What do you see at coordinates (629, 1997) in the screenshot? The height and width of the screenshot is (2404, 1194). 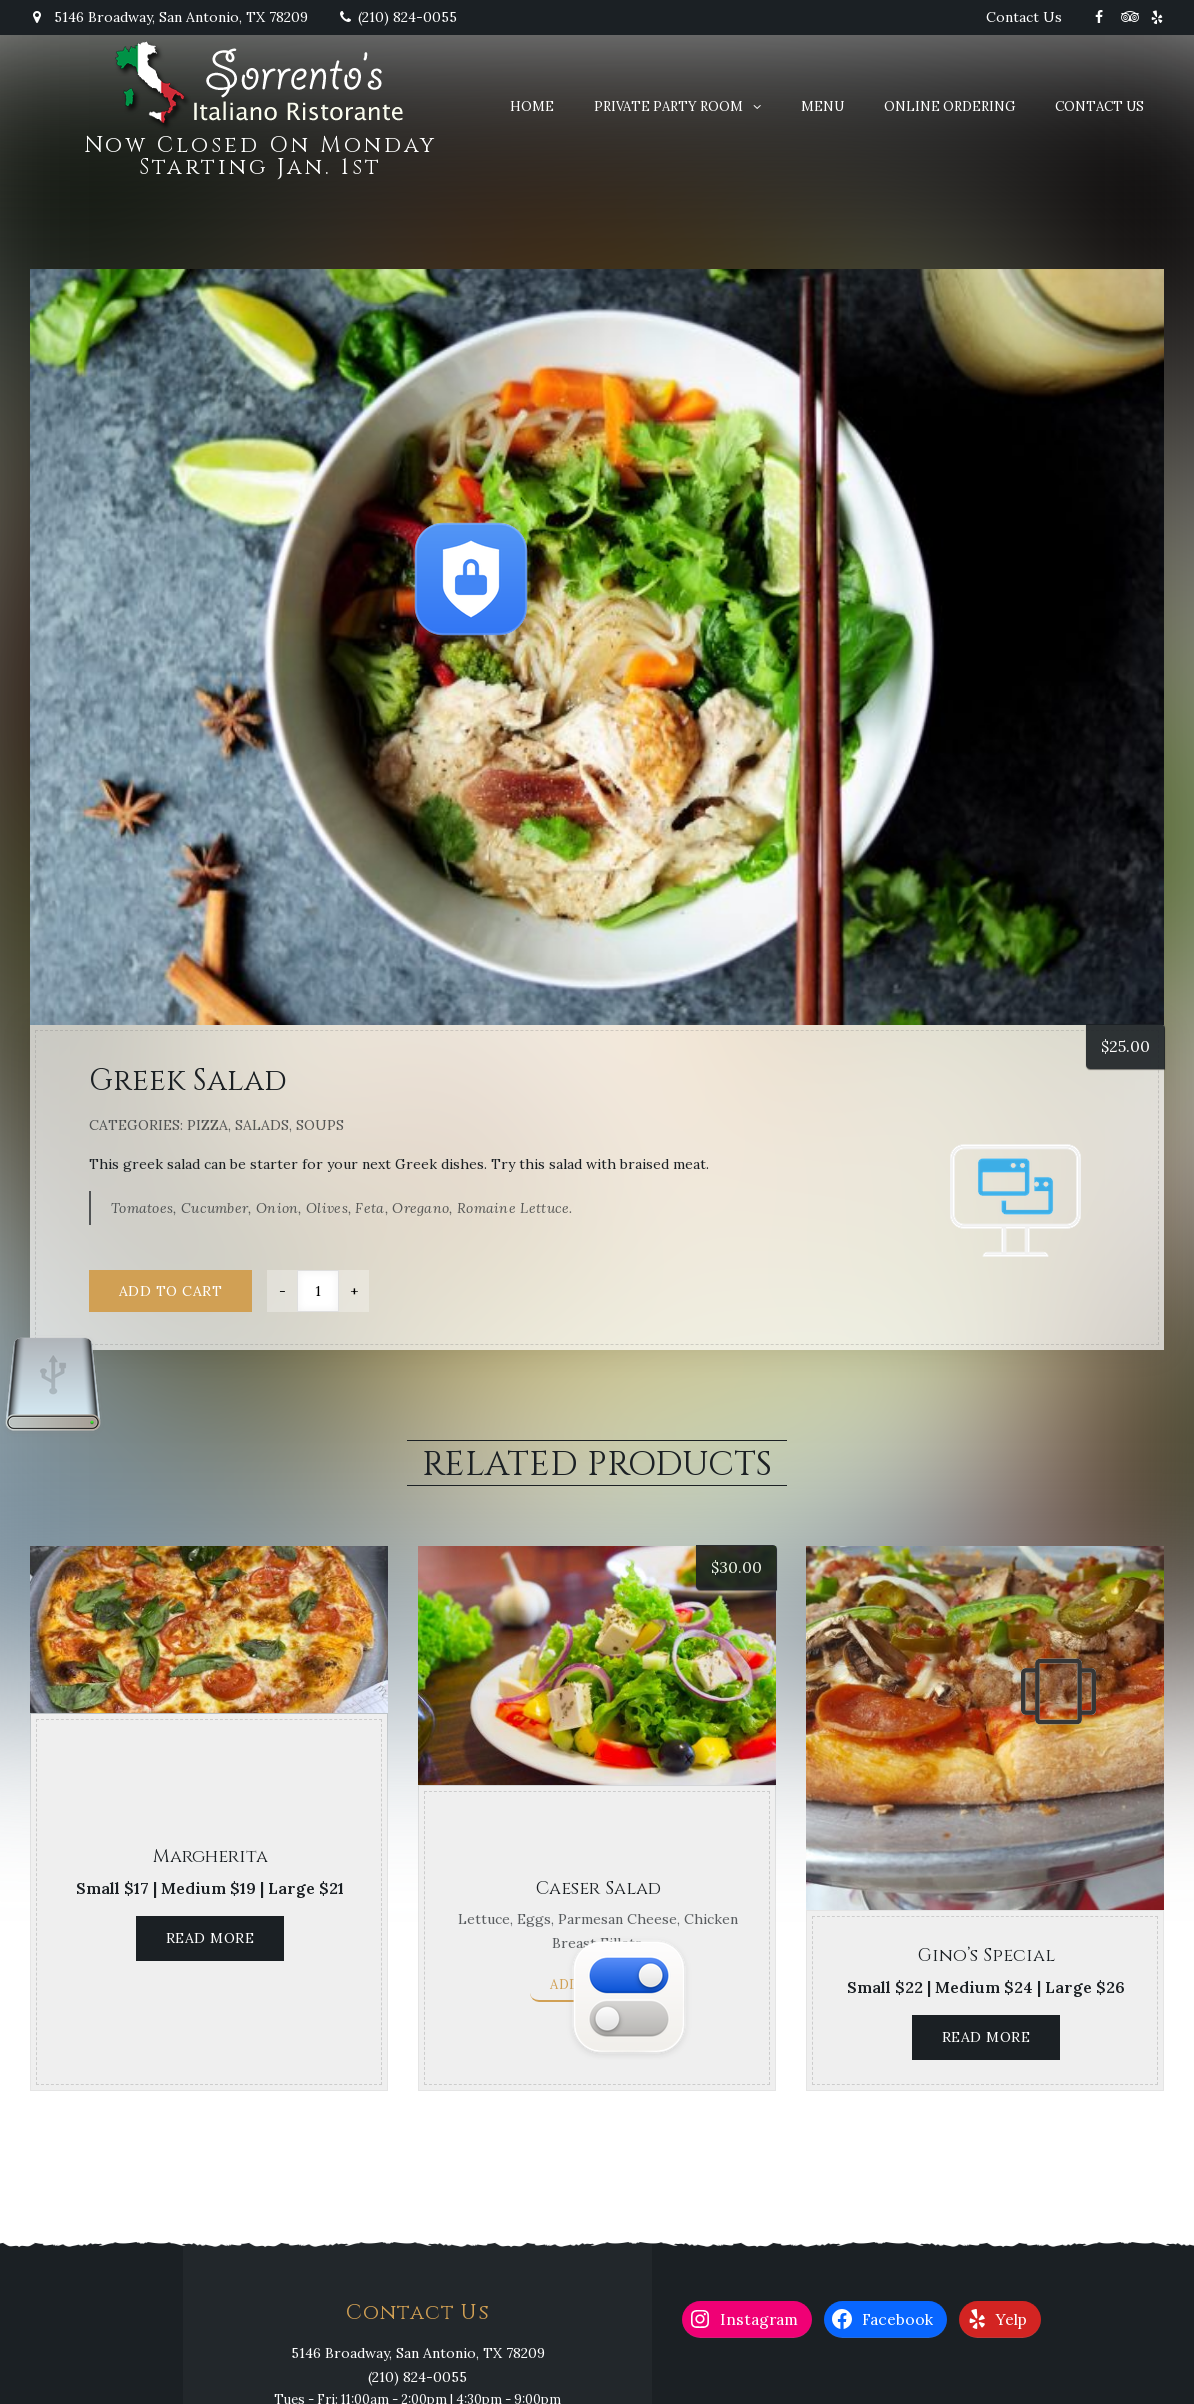 I see `open gnome tweaks to customize system settings` at bounding box center [629, 1997].